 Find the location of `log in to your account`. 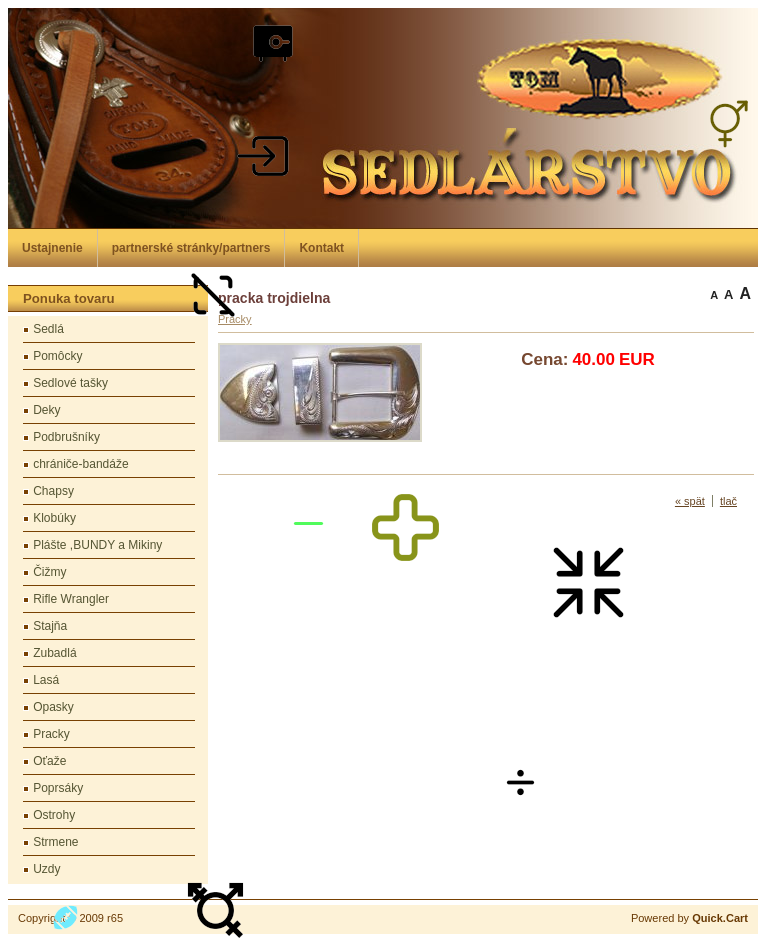

log in to your account is located at coordinates (263, 156).